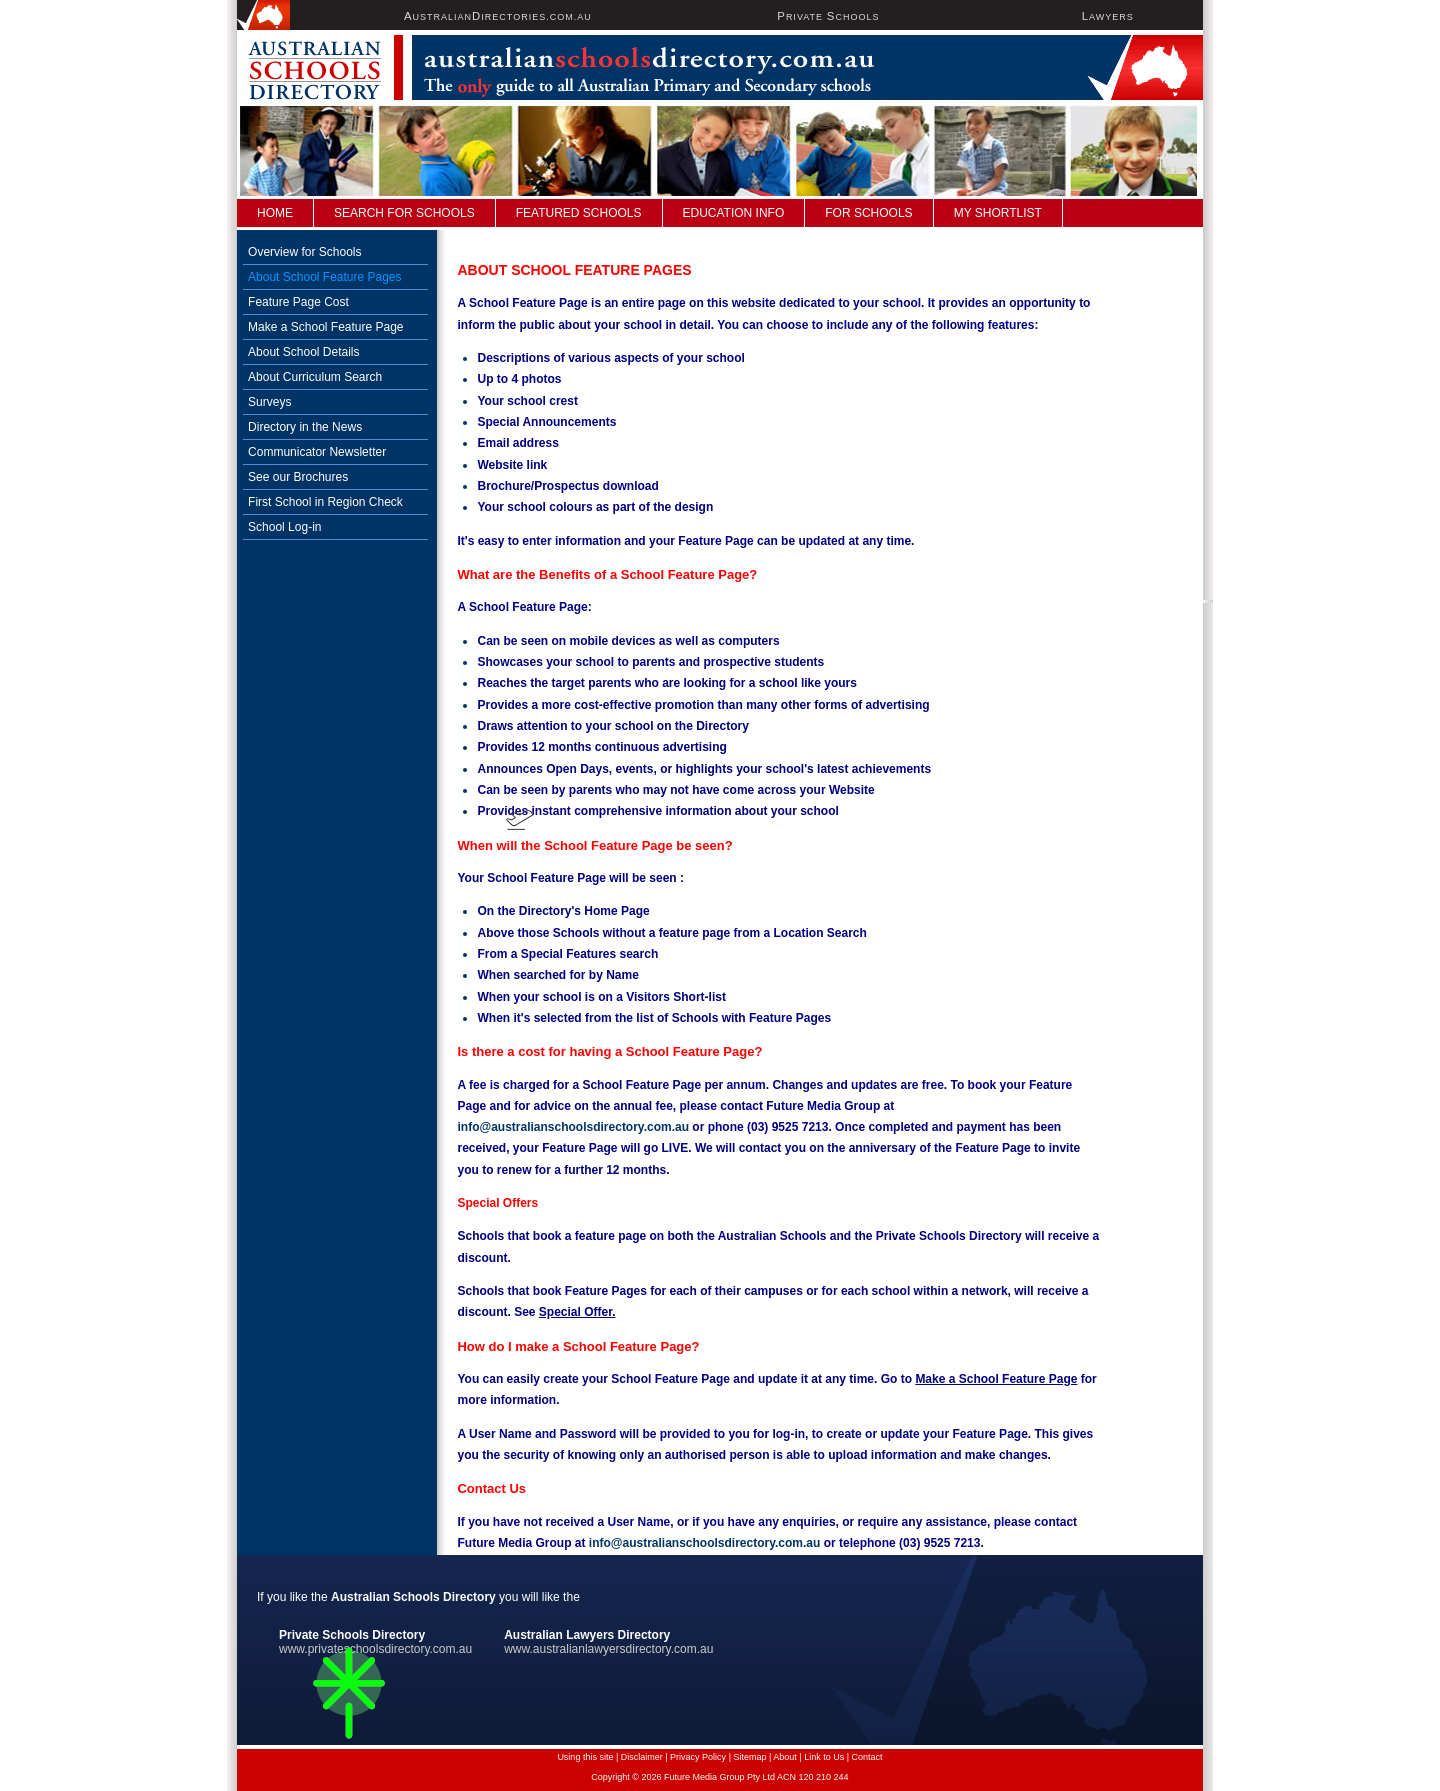  What do you see at coordinates (520, 819) in the screenshot?
I see `indicates flight departure status` at bounding box center [520, 819].